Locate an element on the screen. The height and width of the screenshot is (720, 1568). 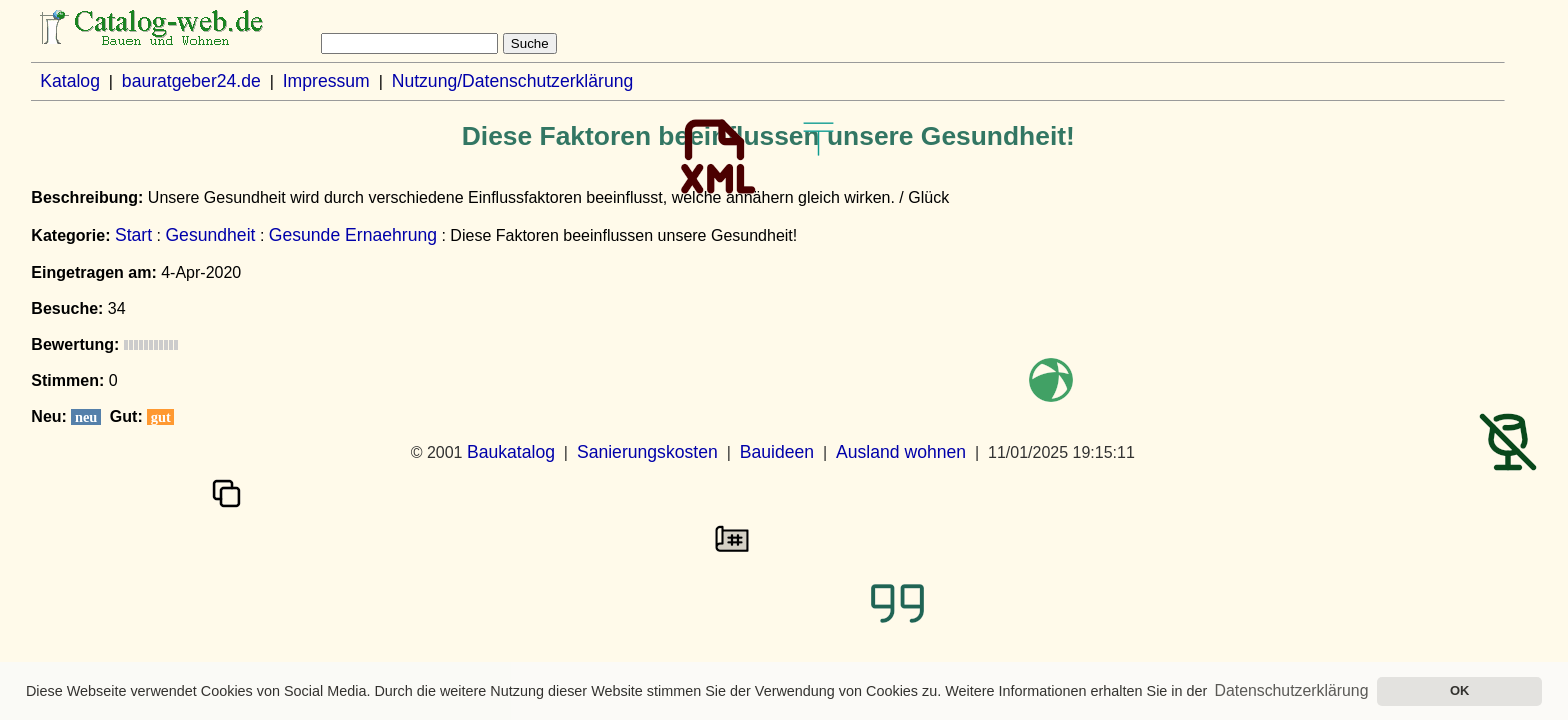
view project blueprints or technical plans is located at coordinates (732, 540).